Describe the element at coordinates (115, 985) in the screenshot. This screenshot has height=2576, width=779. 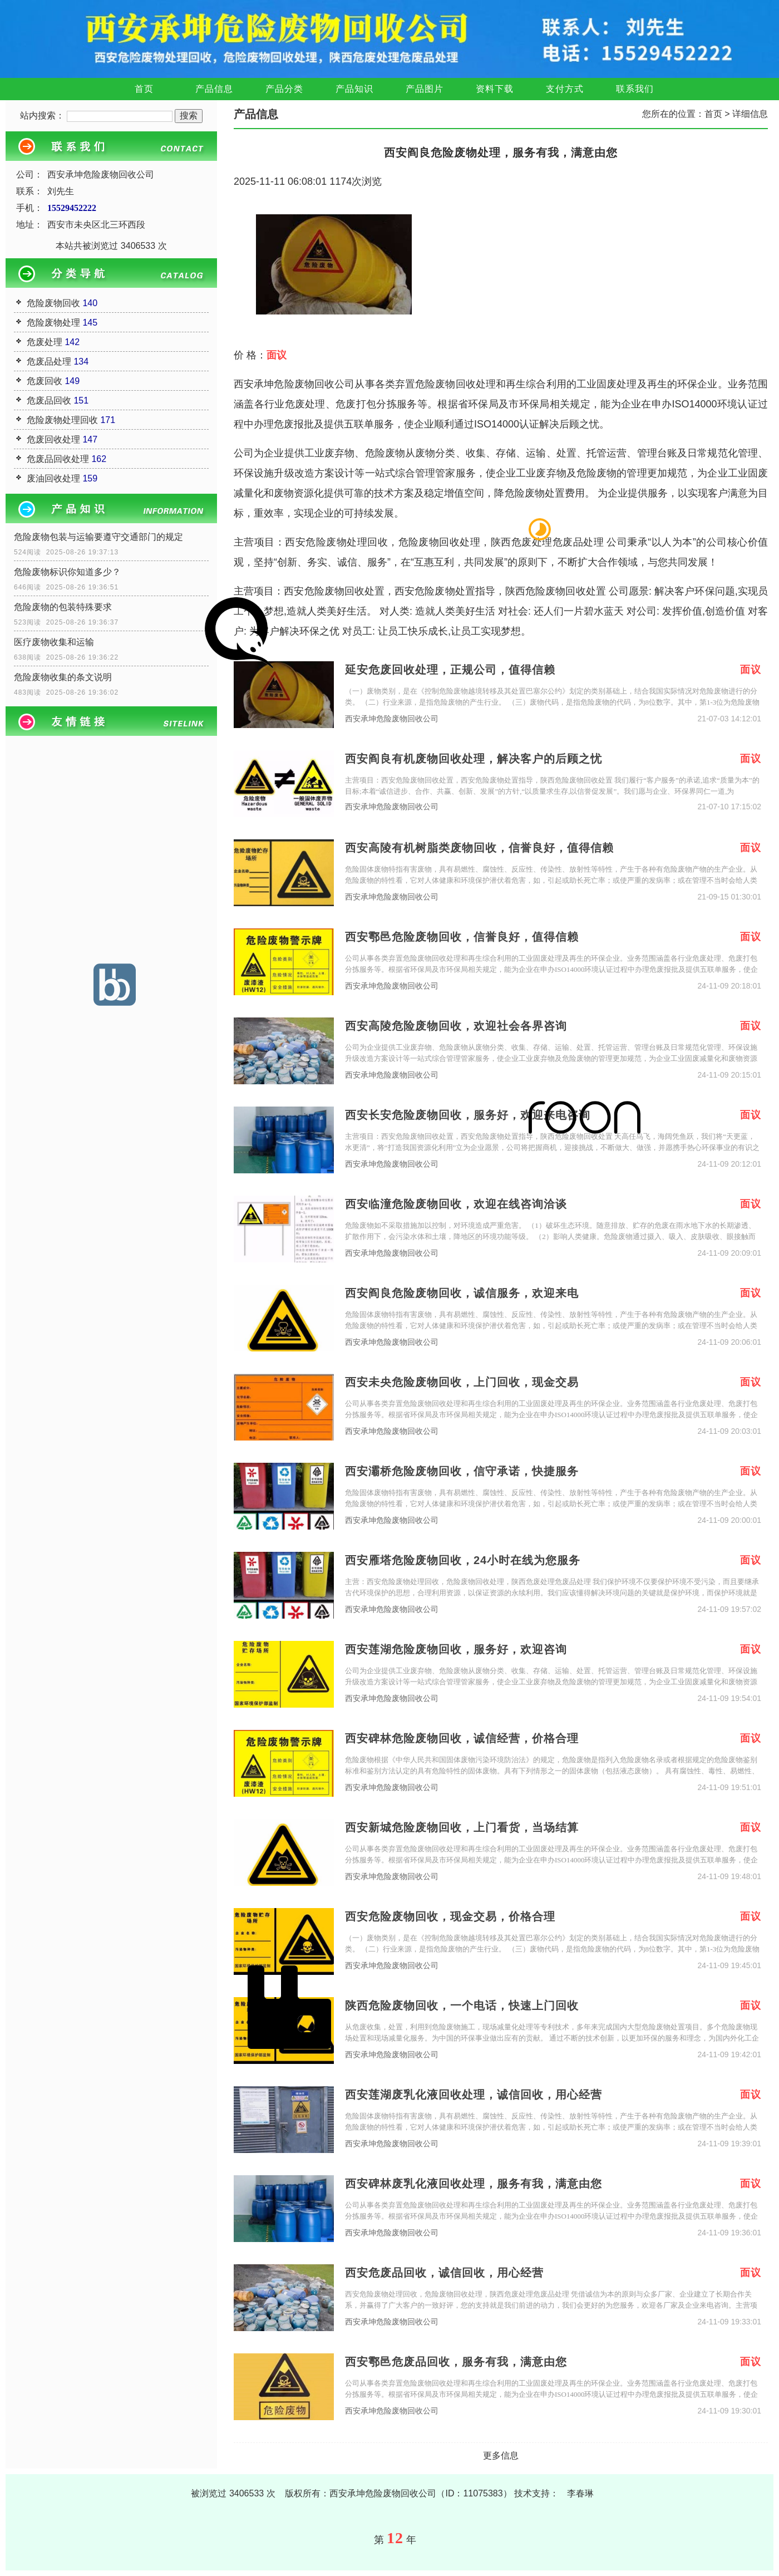
I see `open the bigbasket grocery delivery app` at that location.